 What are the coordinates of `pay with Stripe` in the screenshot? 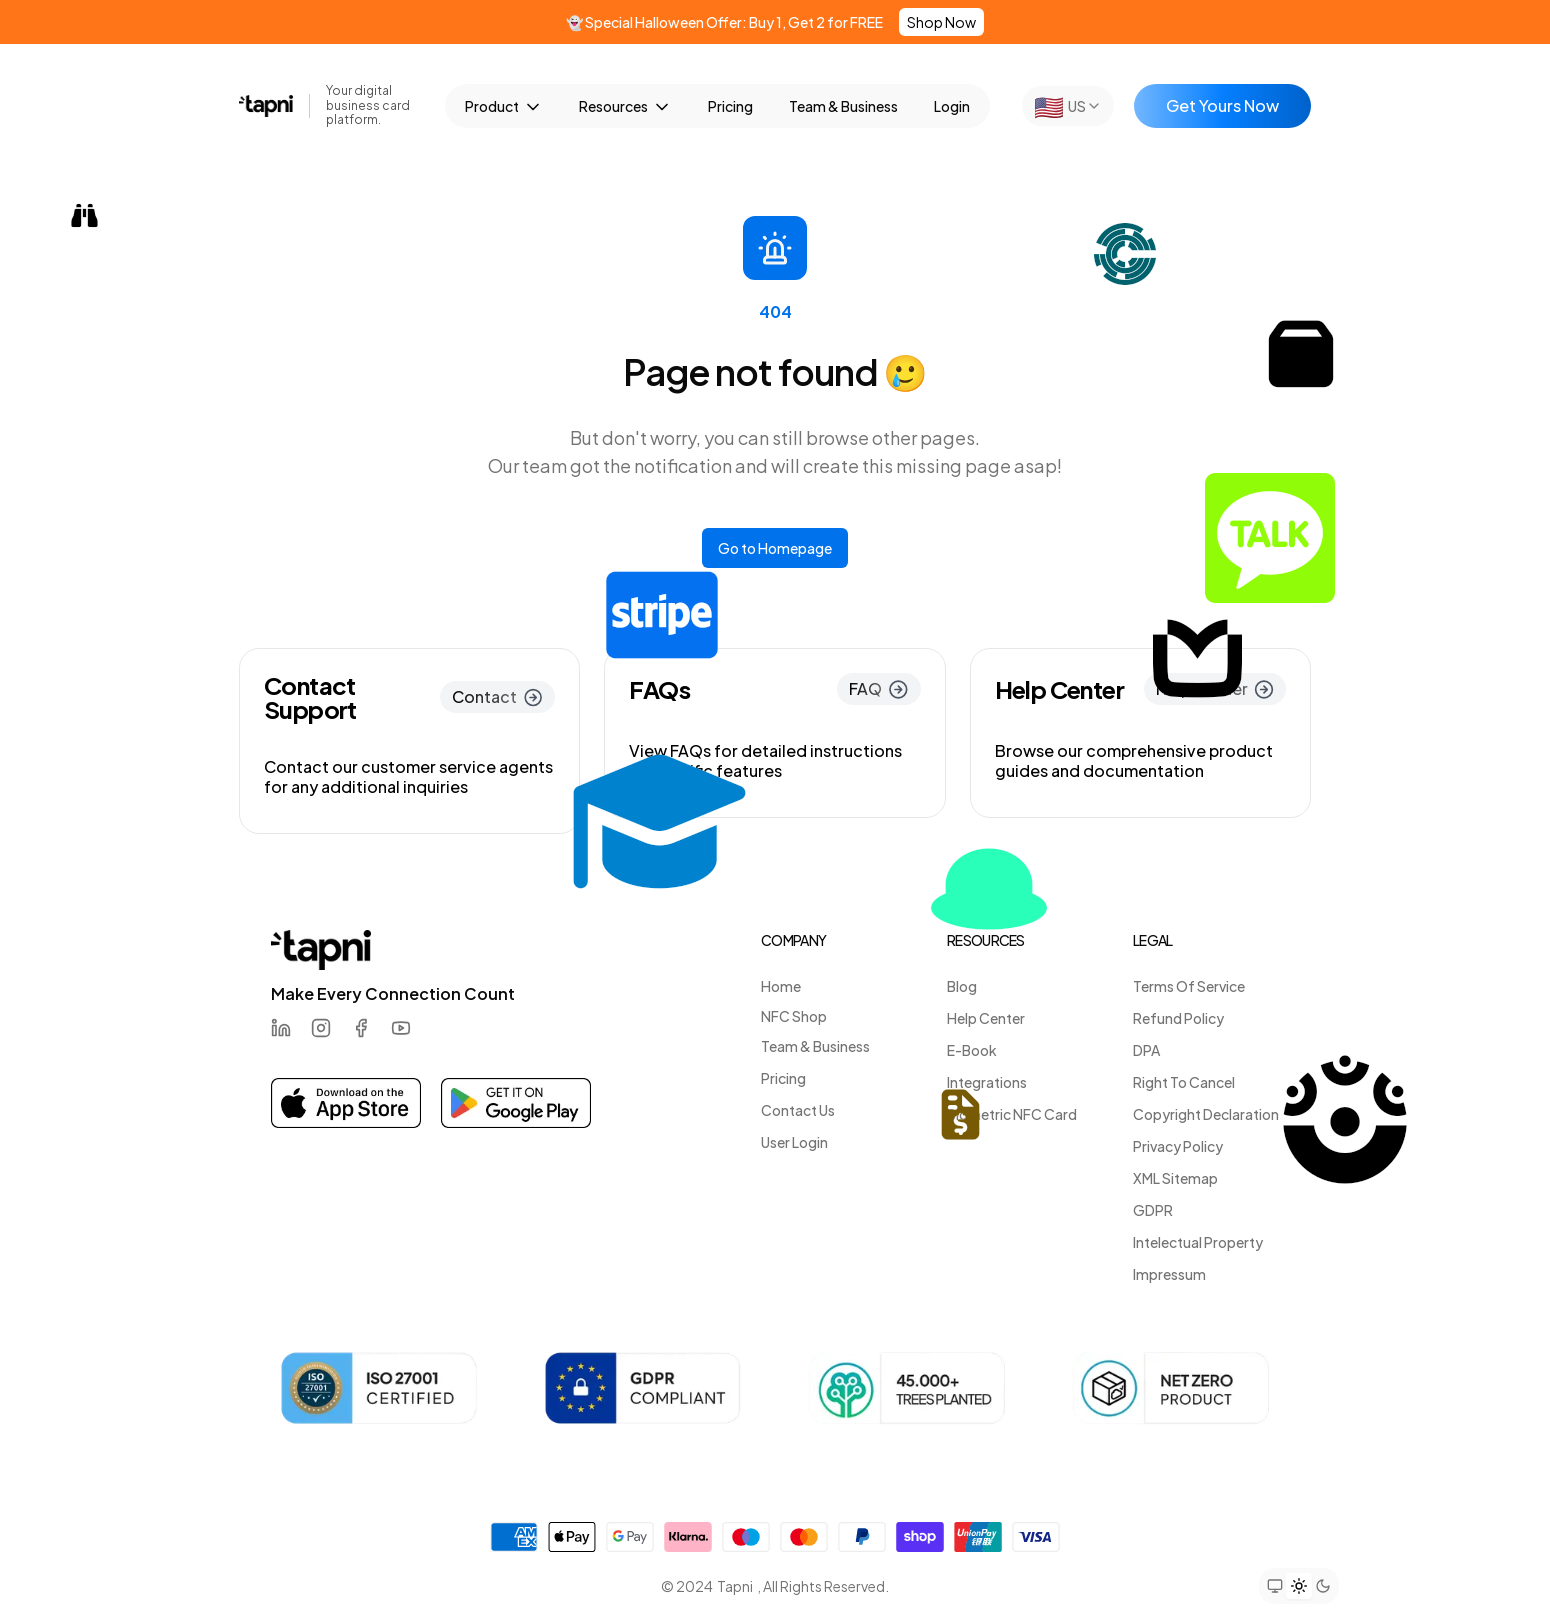 It's located at (662, 615).